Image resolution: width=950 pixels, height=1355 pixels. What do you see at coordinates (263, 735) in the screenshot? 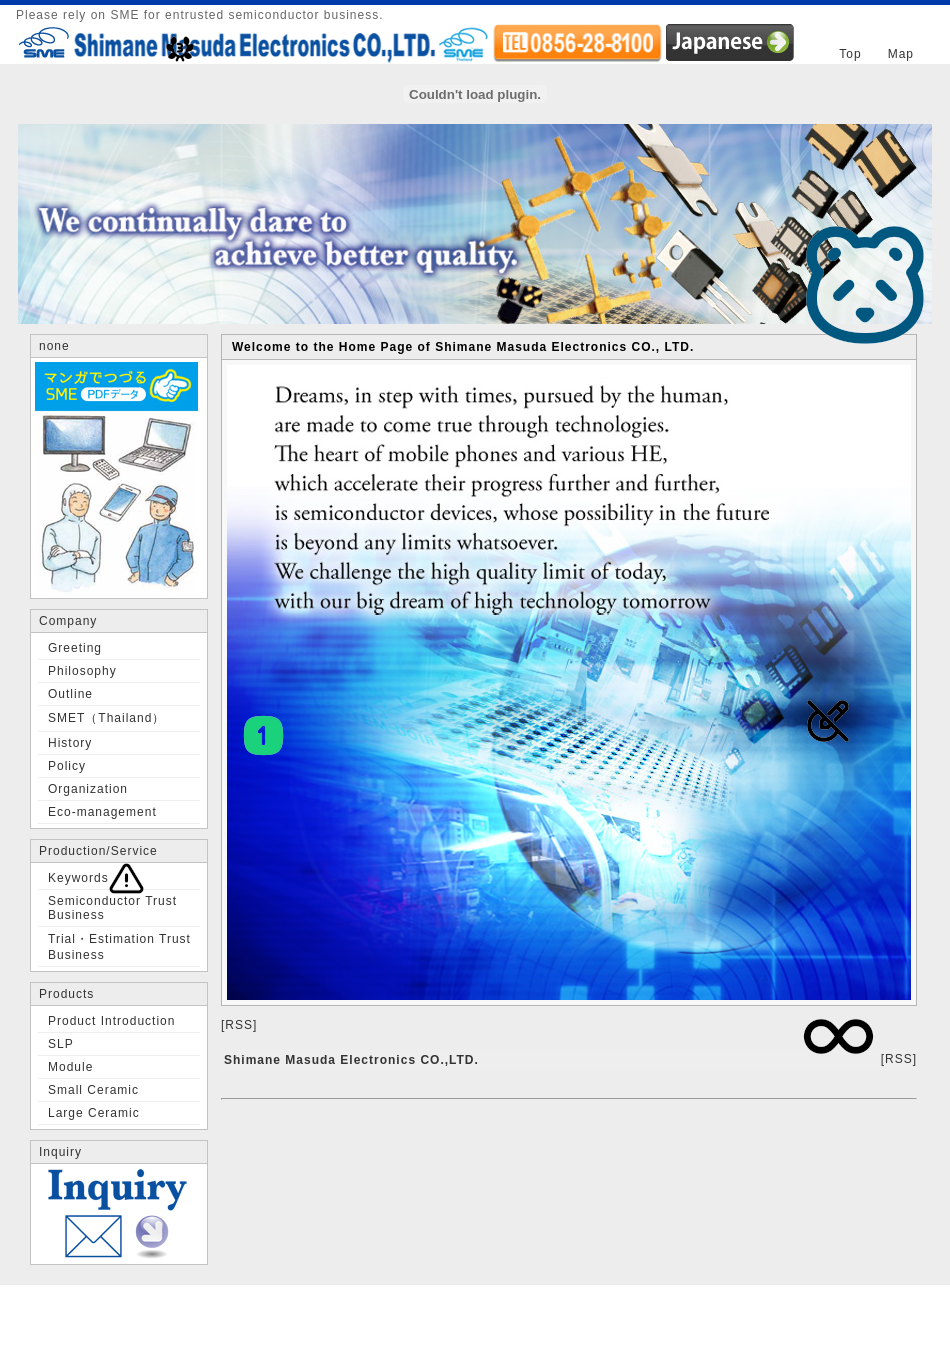
I see `indicates step one in a multi-step process` at bounding box center [263, 735].